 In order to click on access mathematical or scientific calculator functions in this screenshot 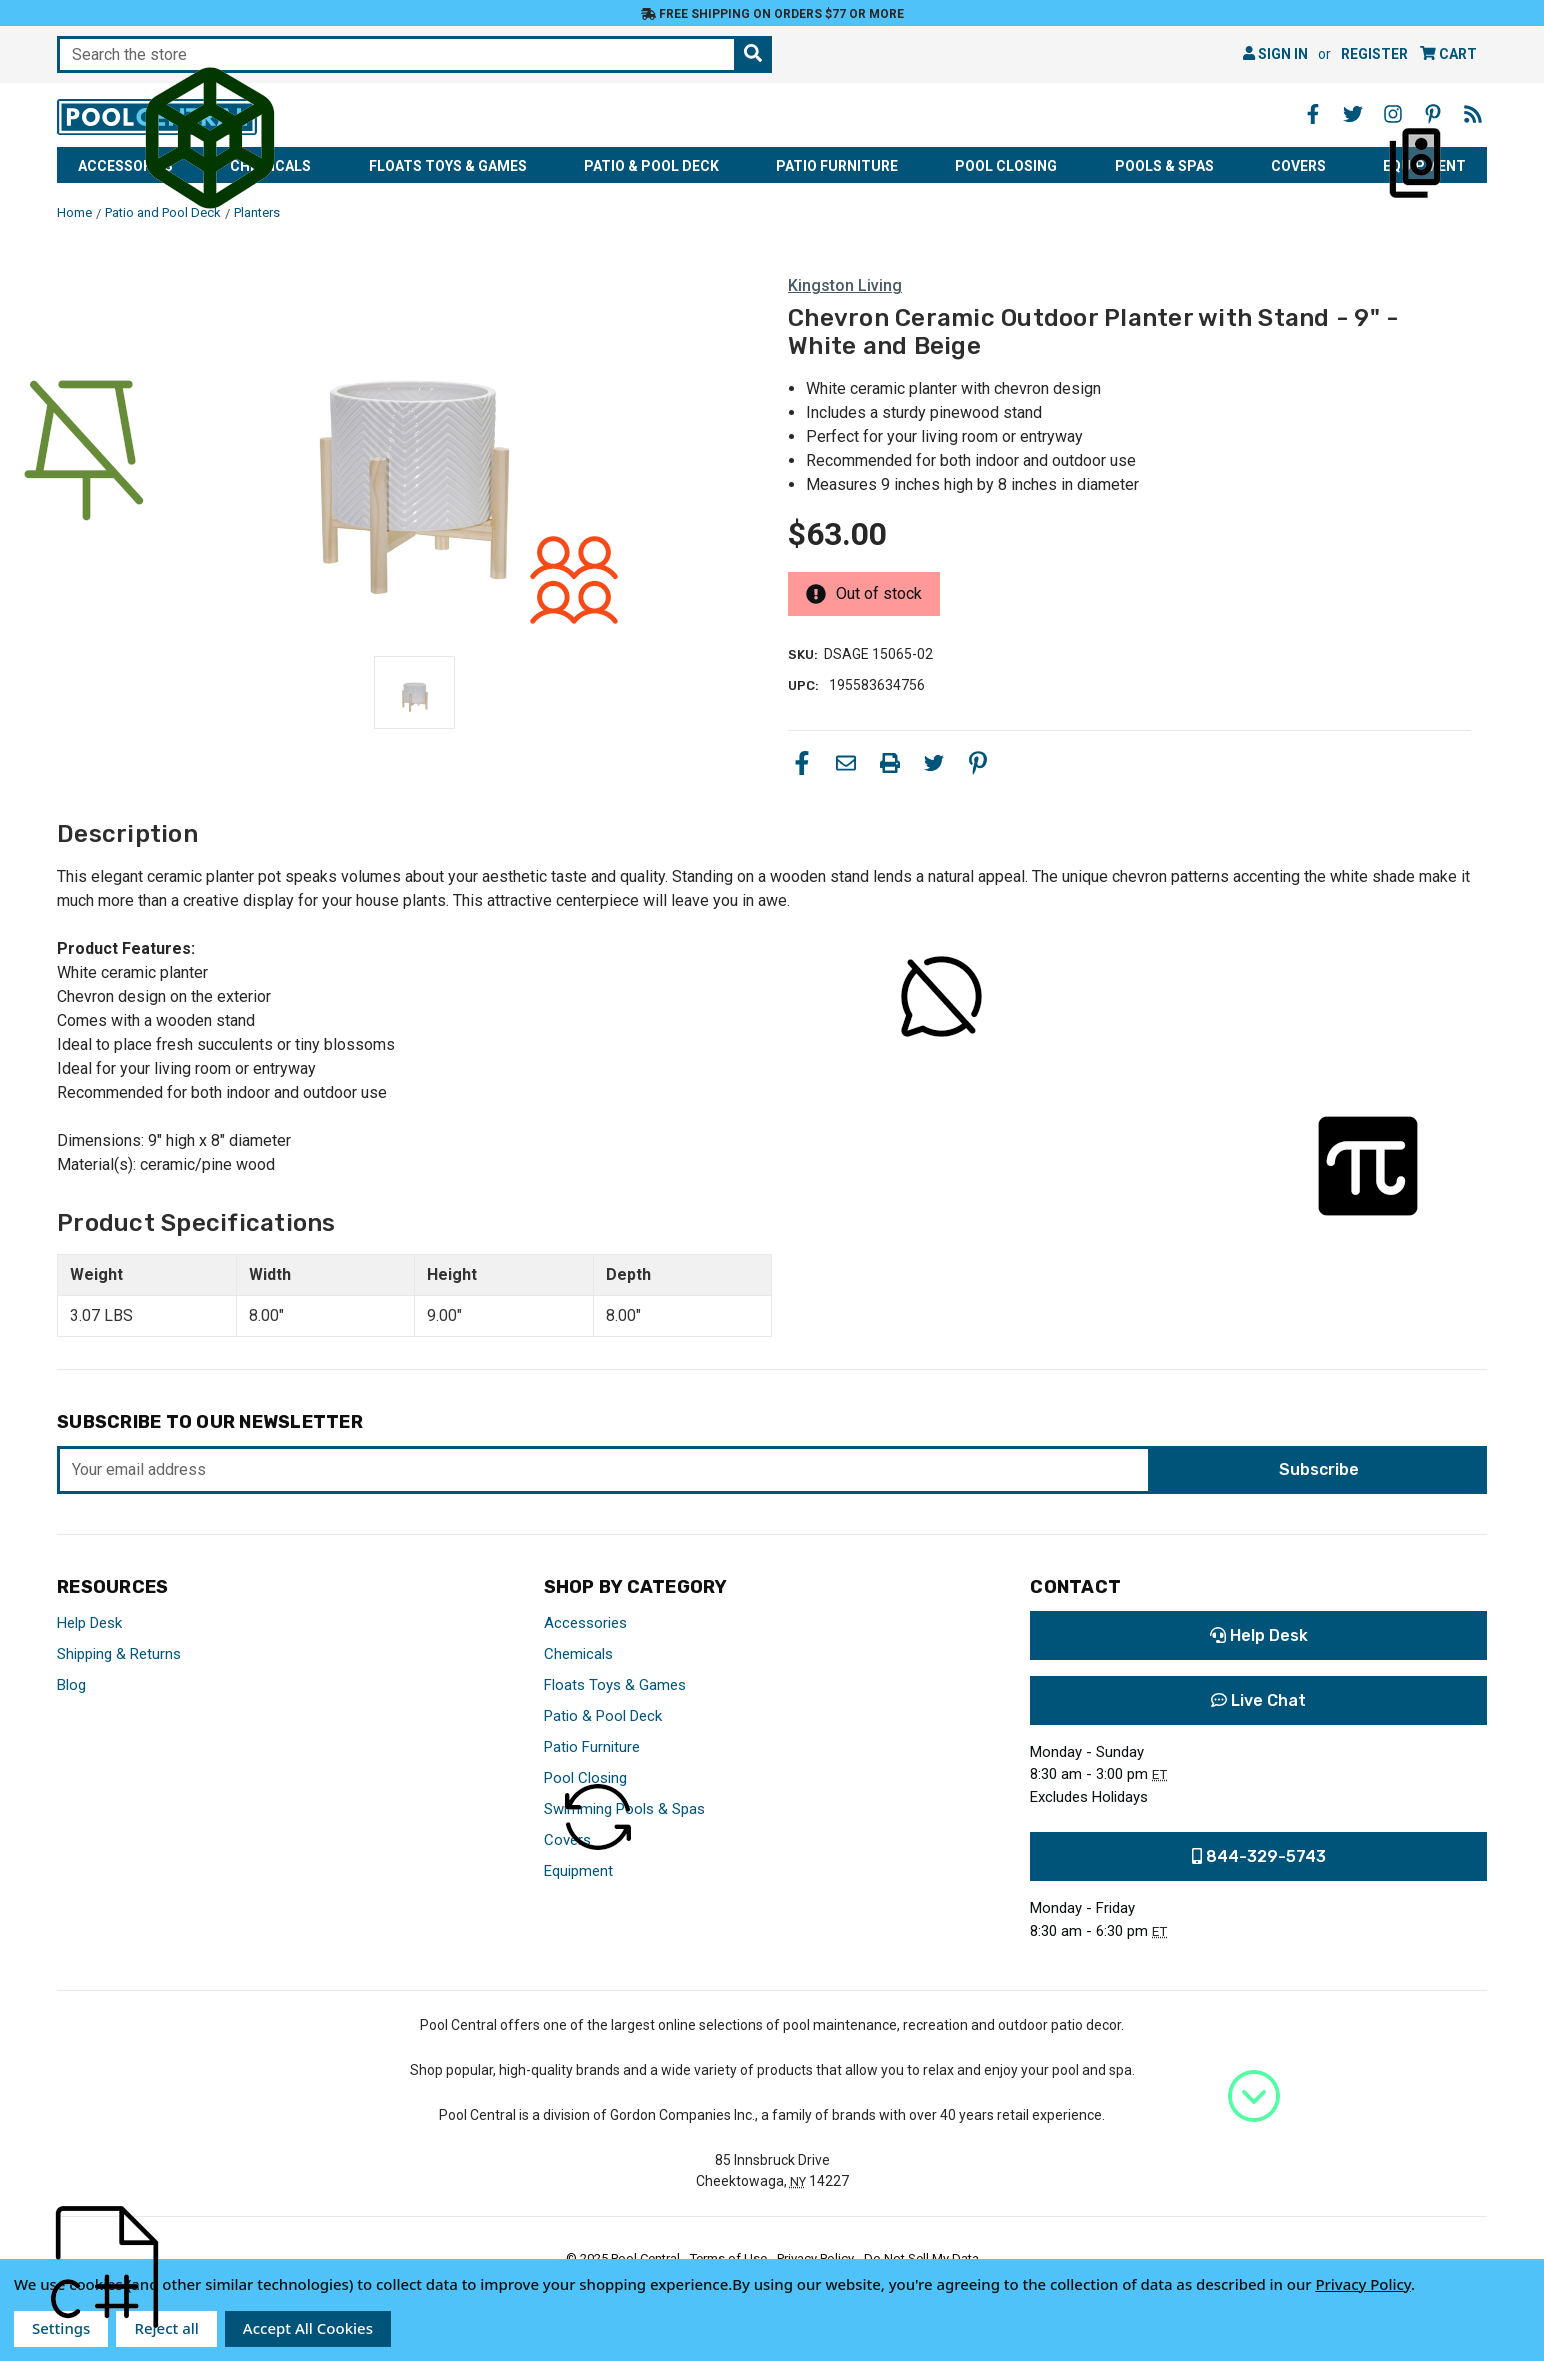, I will do `click(1368, 1166)`.